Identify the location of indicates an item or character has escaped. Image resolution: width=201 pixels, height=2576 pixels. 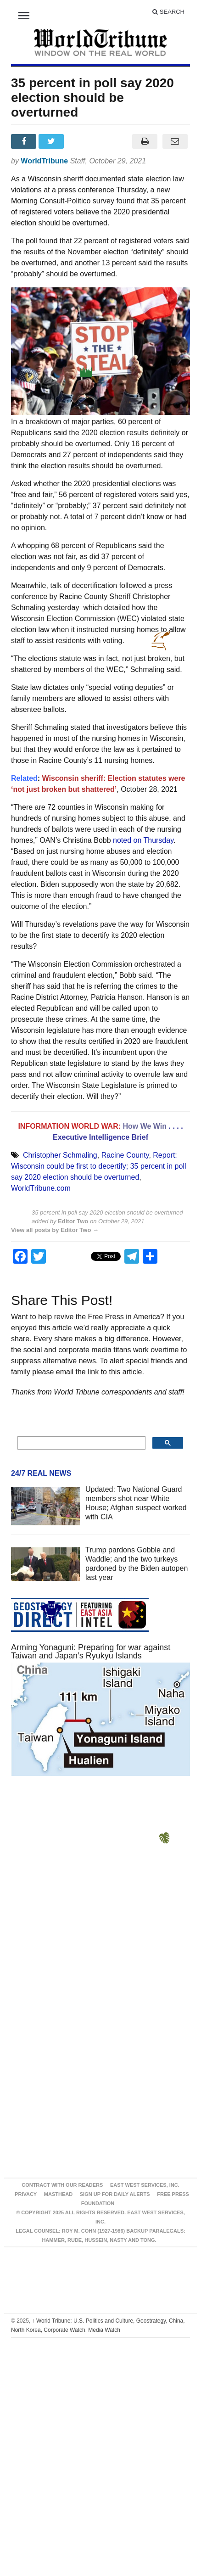
(161, 640).